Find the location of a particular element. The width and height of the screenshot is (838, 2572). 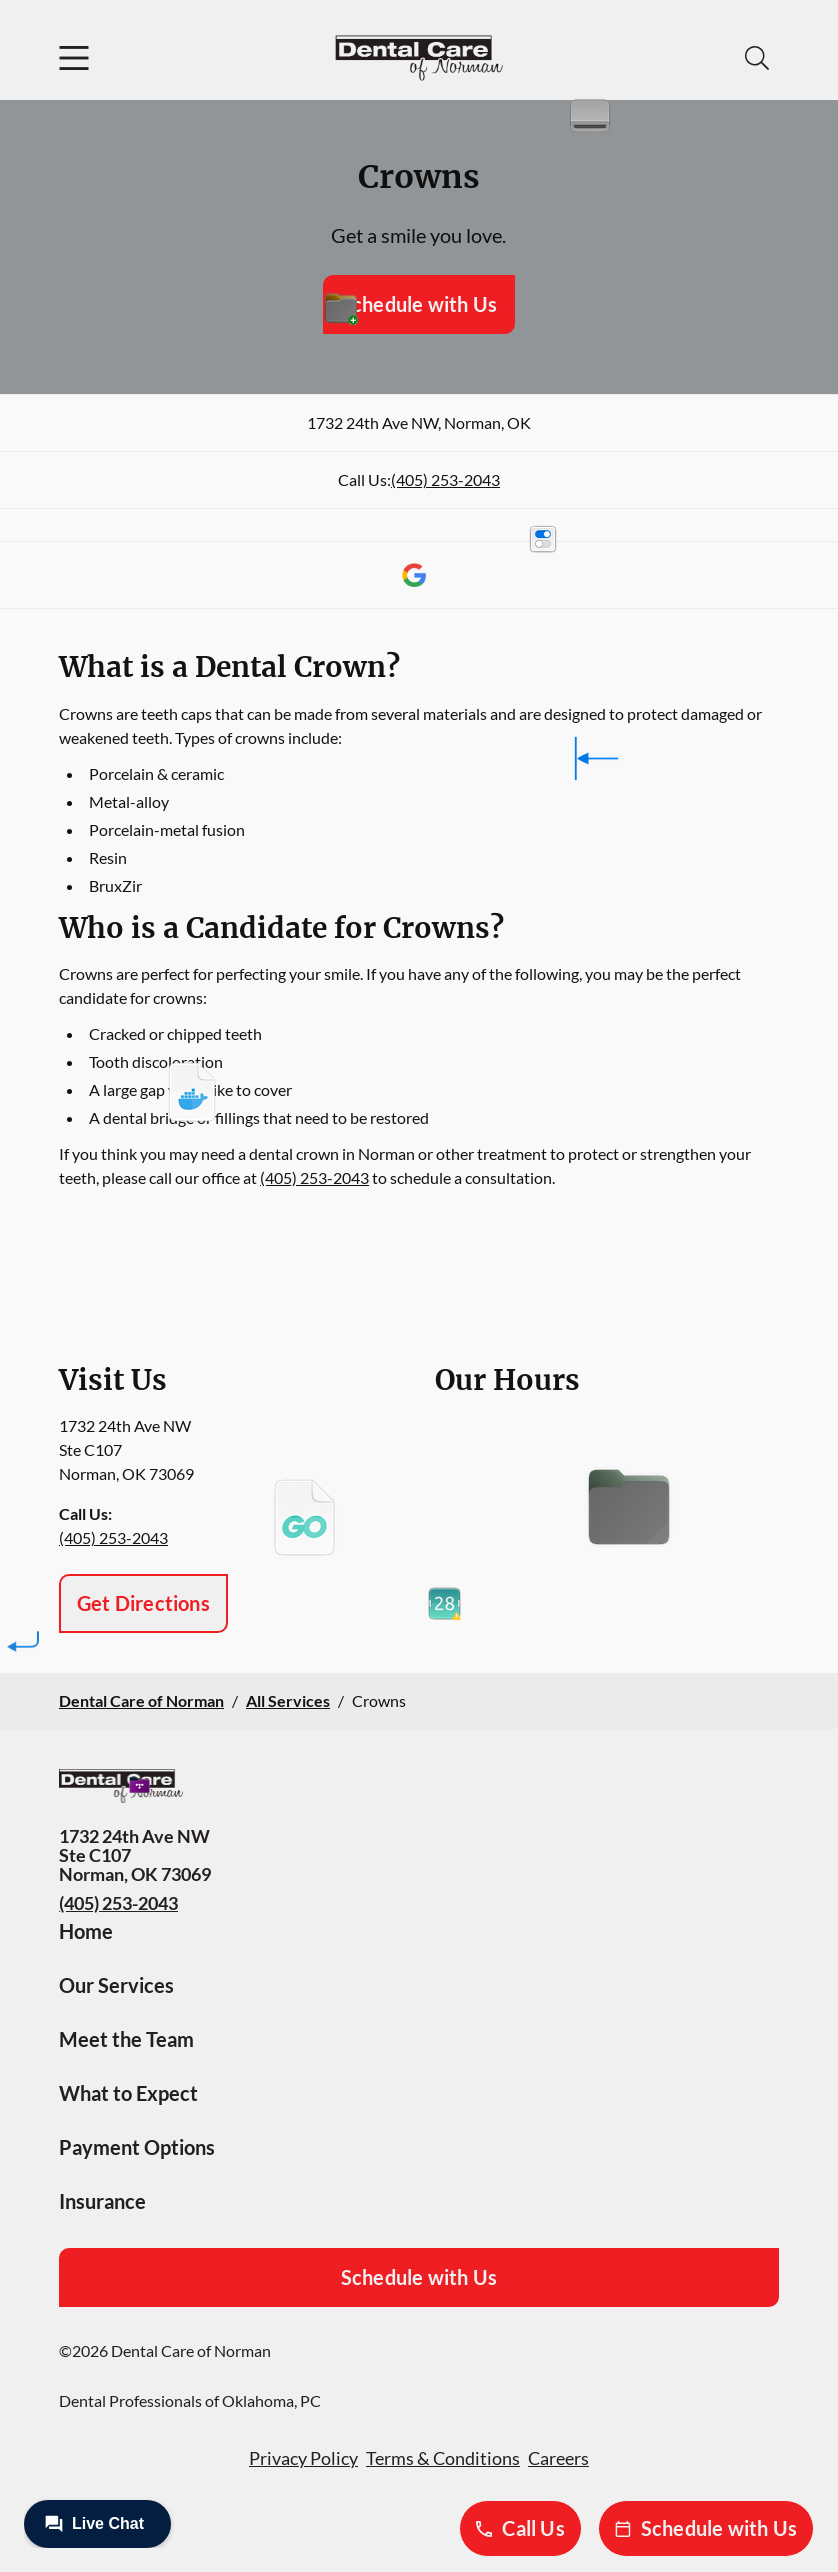

open gnome tweaks to customize system settings is located at coordinates (543, 539).